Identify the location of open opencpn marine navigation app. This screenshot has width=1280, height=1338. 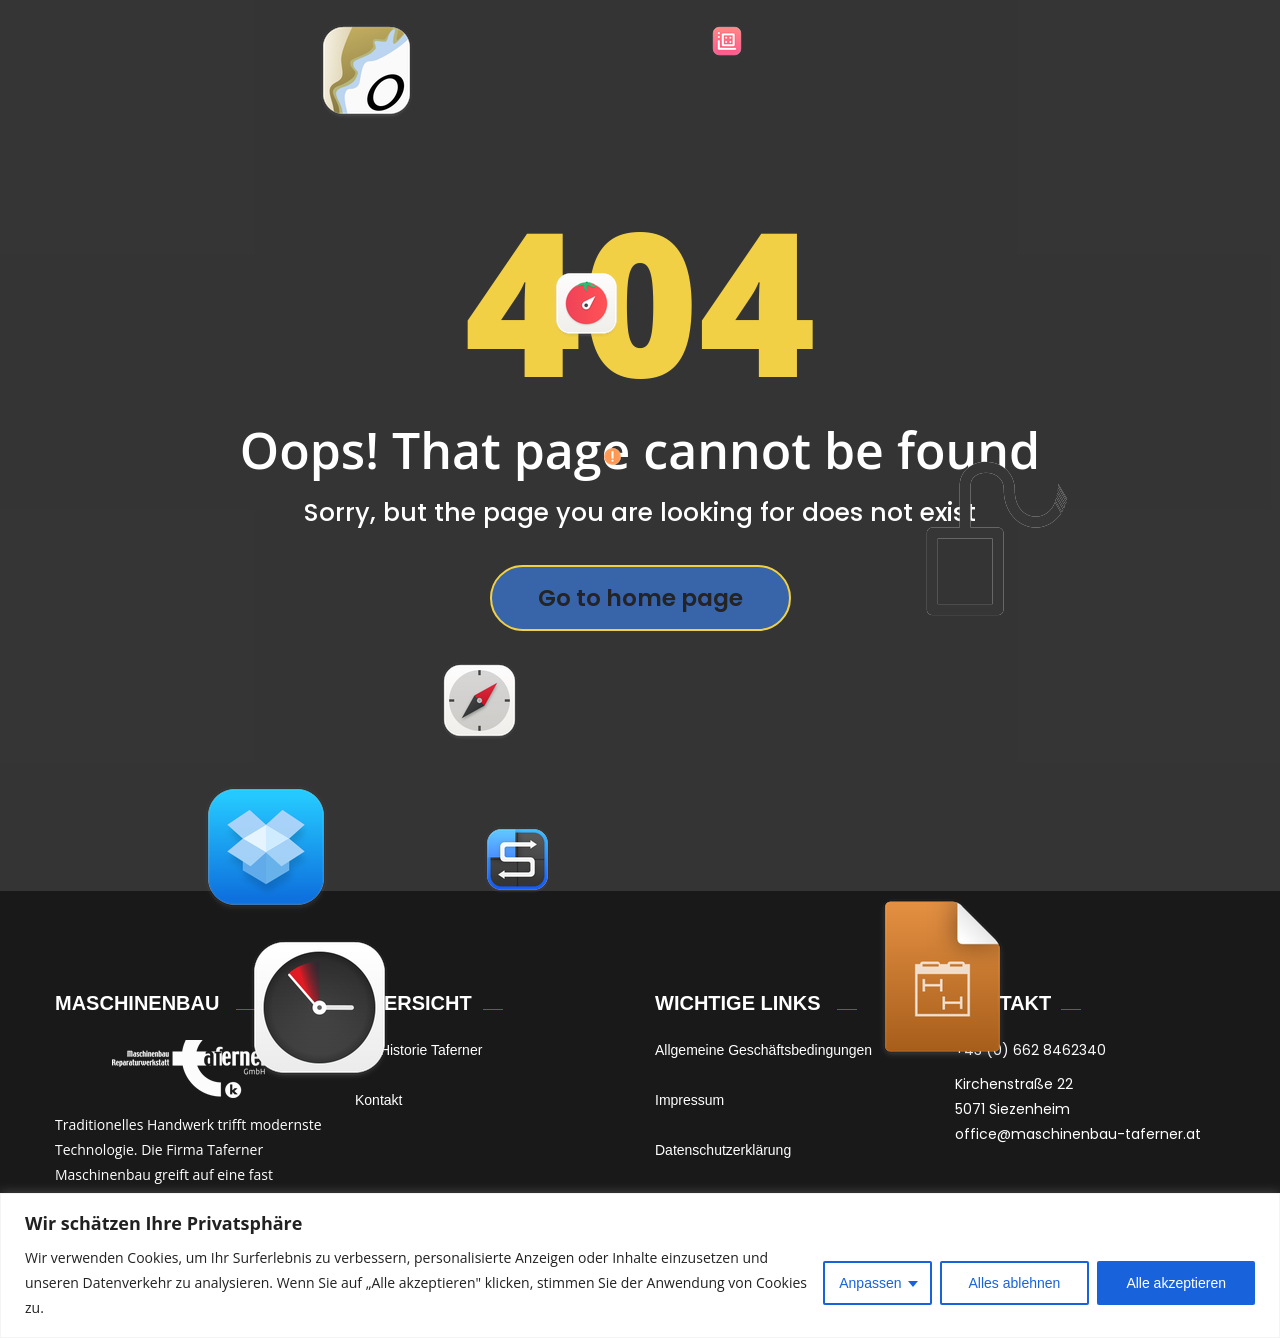
(366, 70).